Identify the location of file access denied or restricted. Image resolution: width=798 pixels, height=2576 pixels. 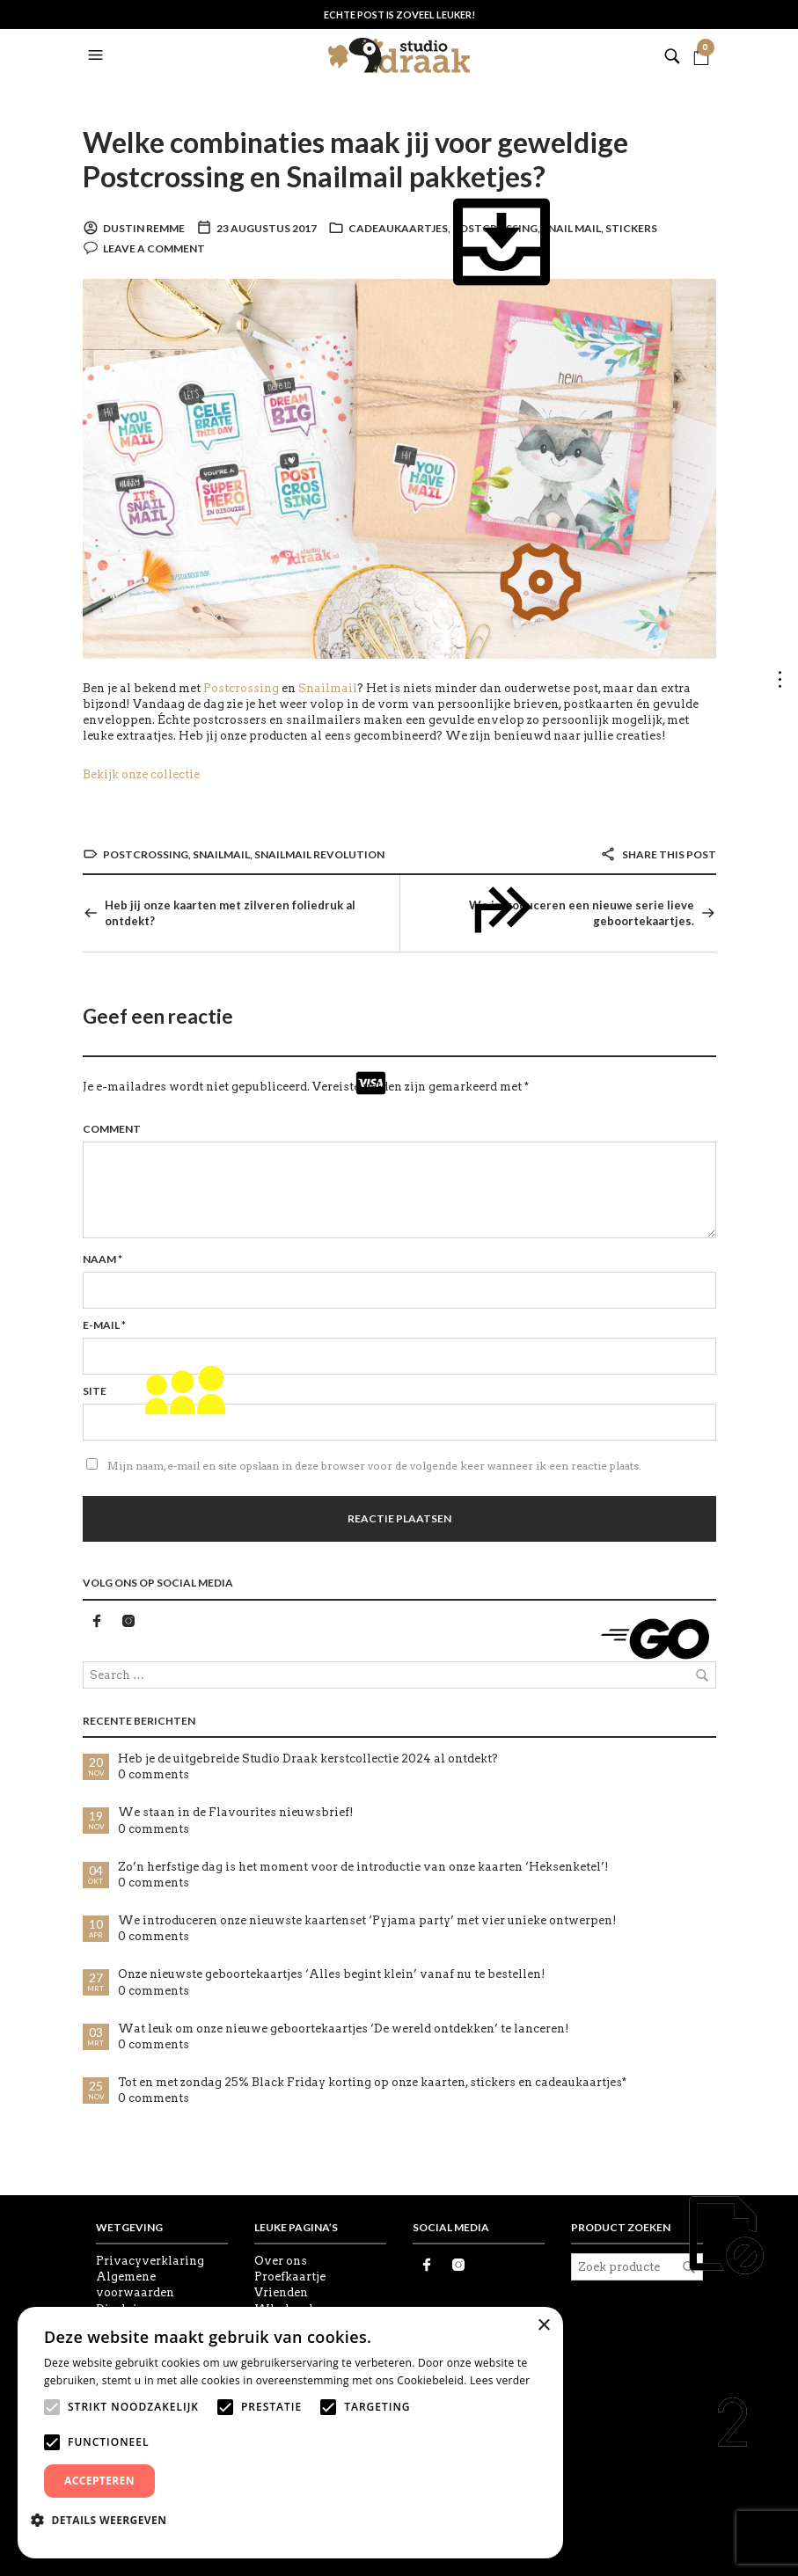
(722, 2233).